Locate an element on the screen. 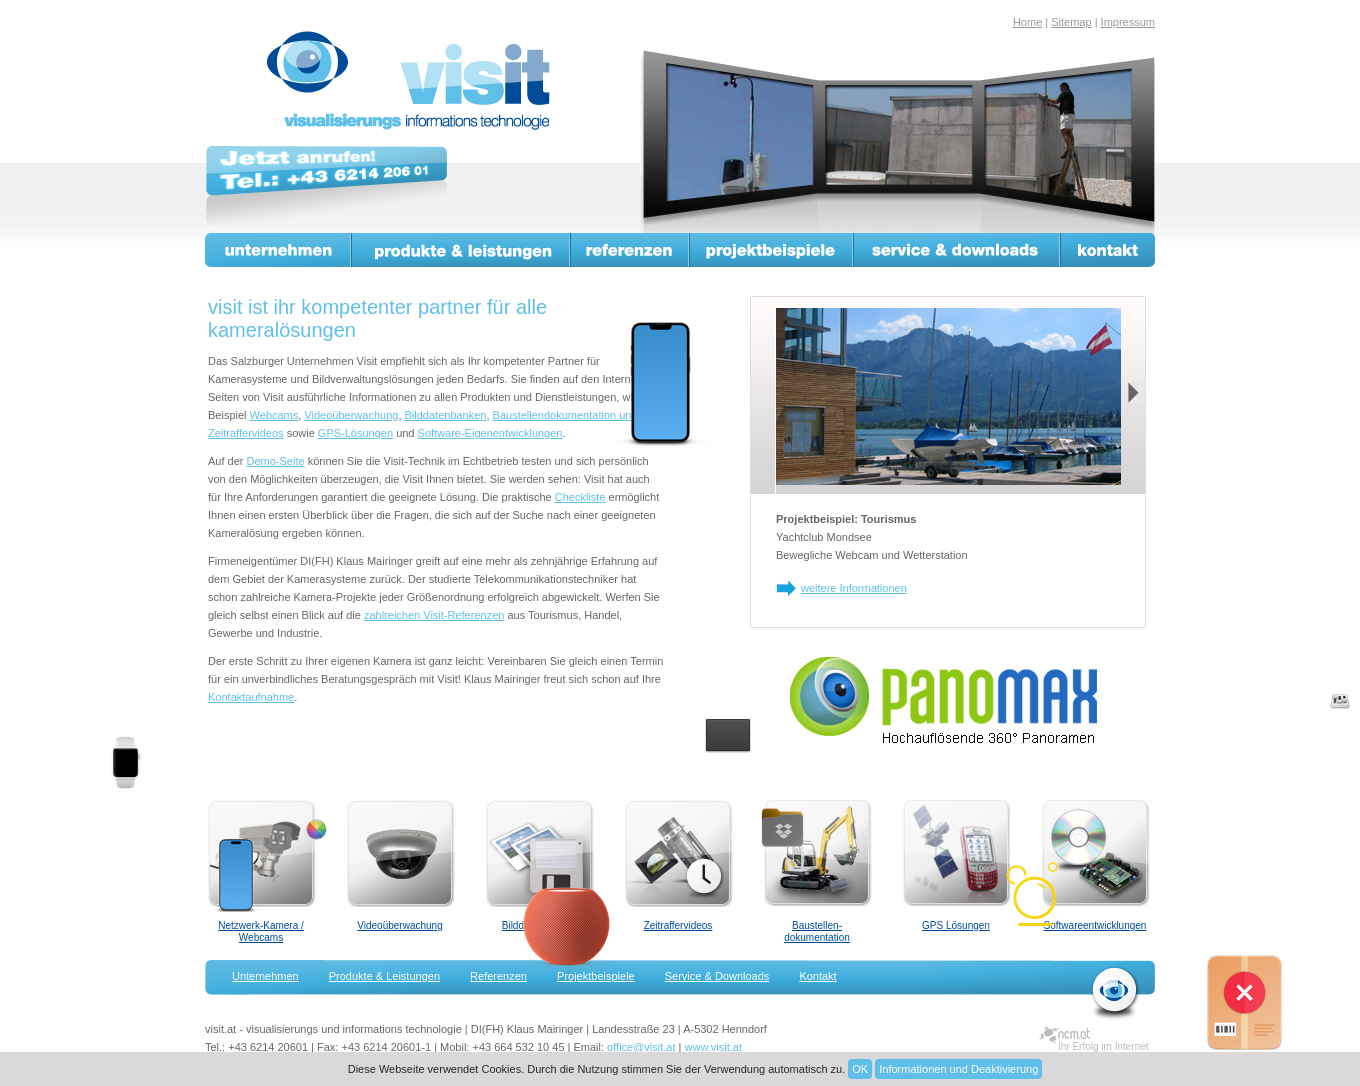 This screenshot has height=1086, width=1360. manage your paired Apple Watch is located at coordinates (125, 762).